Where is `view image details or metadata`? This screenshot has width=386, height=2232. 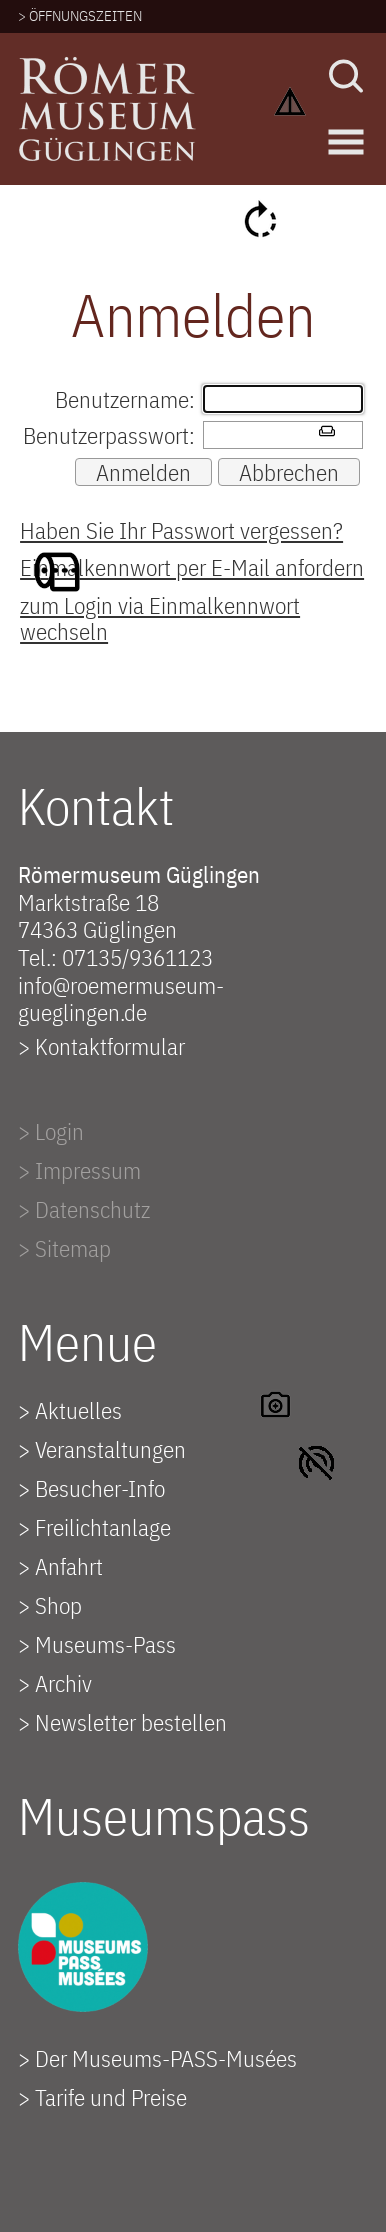 view image details or metadata is located at coordinates (290, 101).